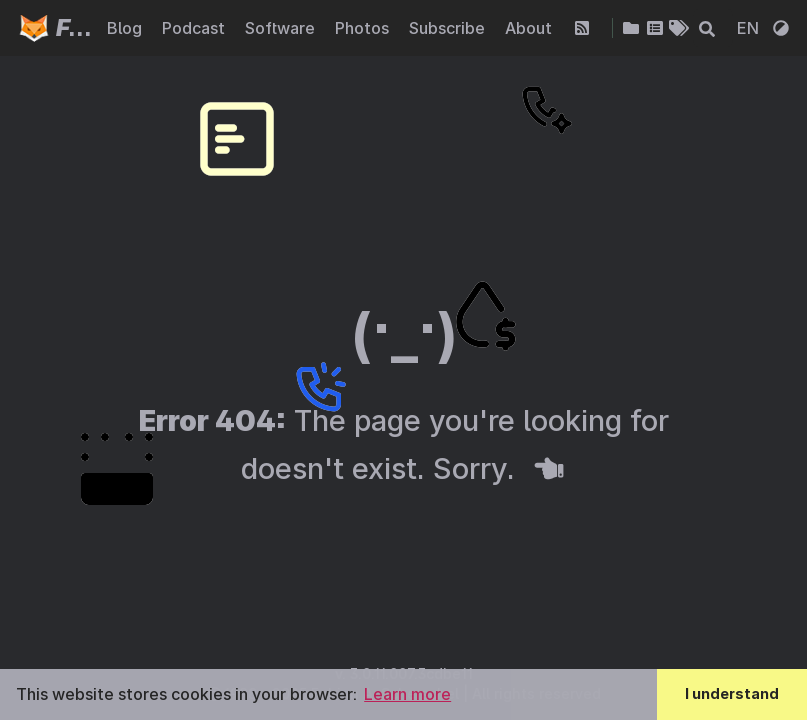 This screenshot has width=807, height=720. Describe the element at coordinates (545, 107) in the screenshot. I see `AI-powered calling or smart call features` at that location.